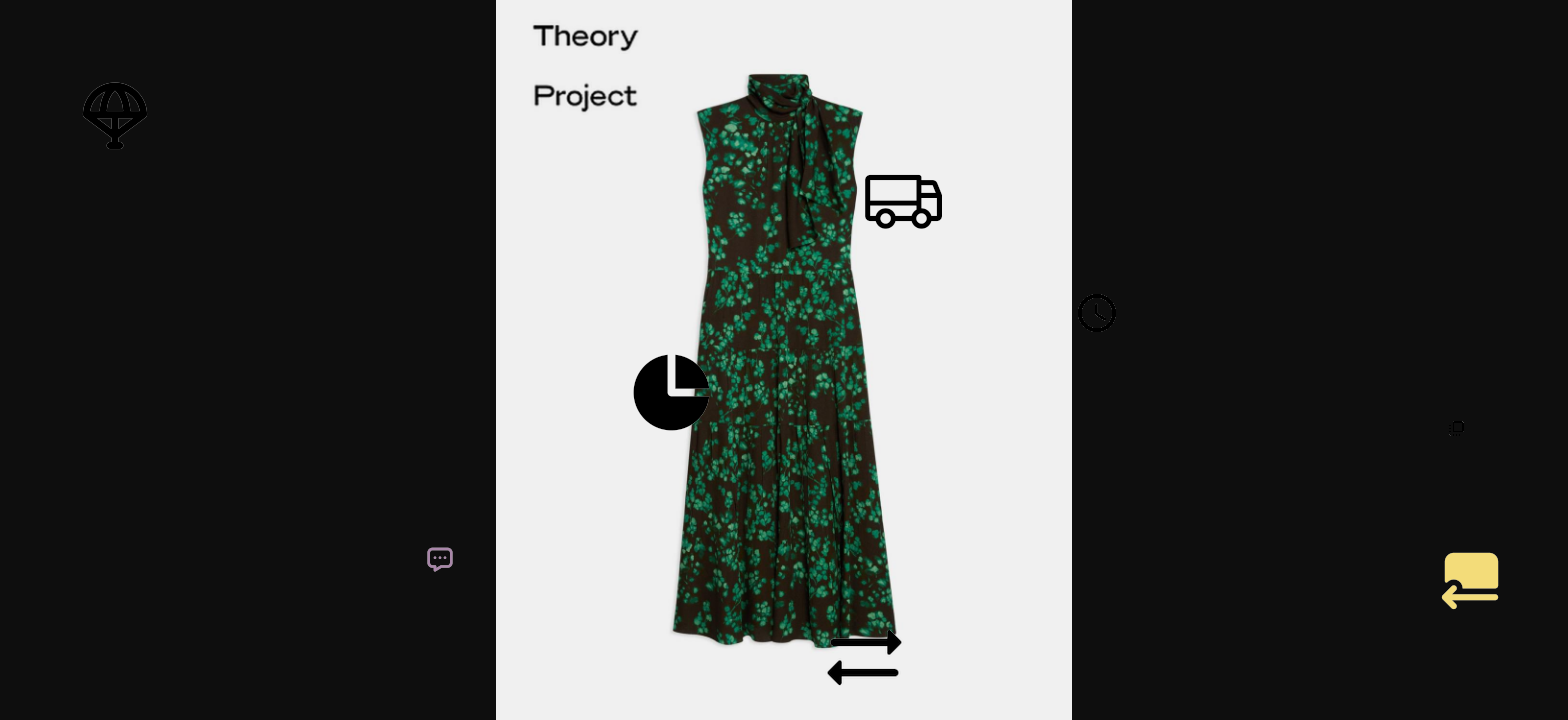  What do you see at coordinates (115, 117) in the screenshot?
I see `access emergency or backup options` at bounding box center [115, 117].